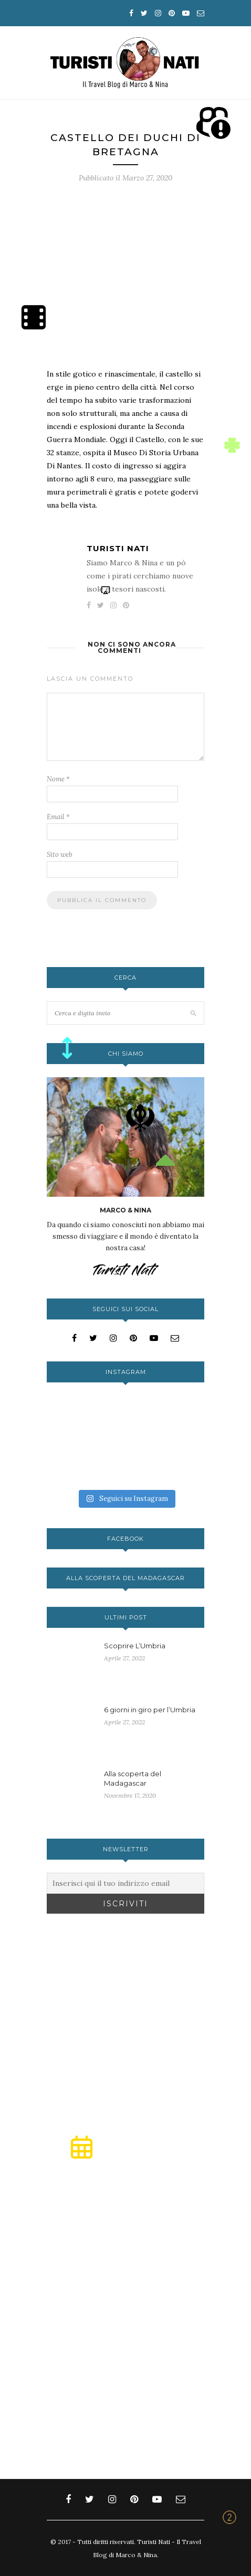  I want to click on view calendar with scheduled events, so click(81, 2148).